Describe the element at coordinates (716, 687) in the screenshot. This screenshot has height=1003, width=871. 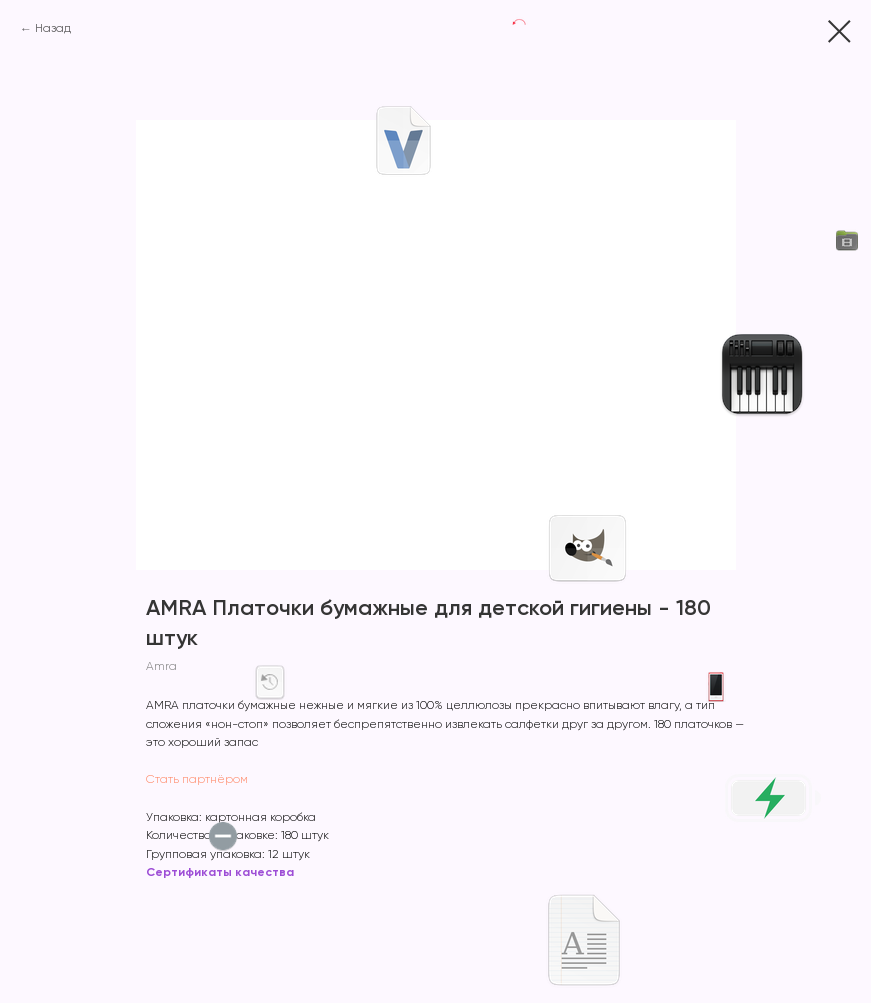
I see `iPod nano device in red` at that location.